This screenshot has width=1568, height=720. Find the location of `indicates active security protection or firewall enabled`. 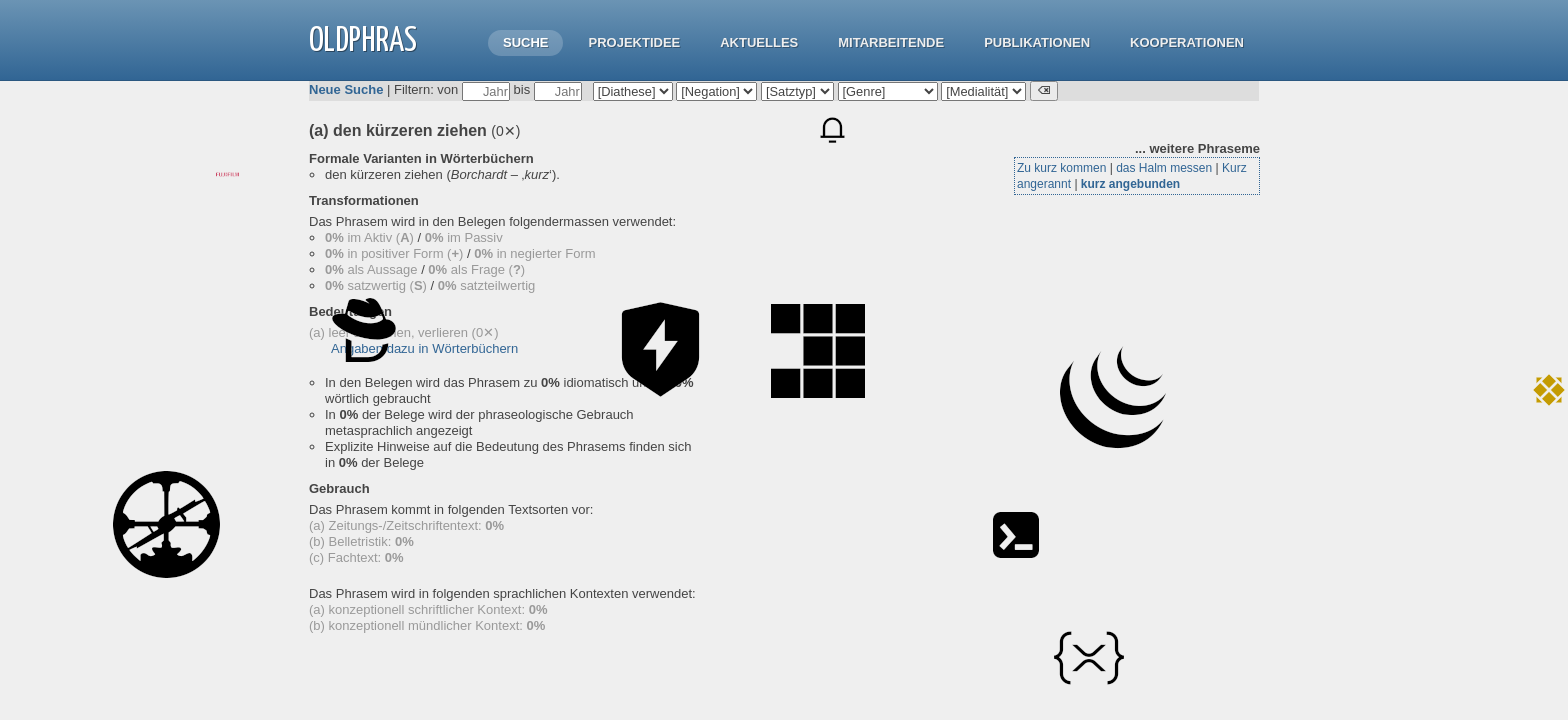

indicates active security protection or firewall enabled is located at coordinates (660, 349).